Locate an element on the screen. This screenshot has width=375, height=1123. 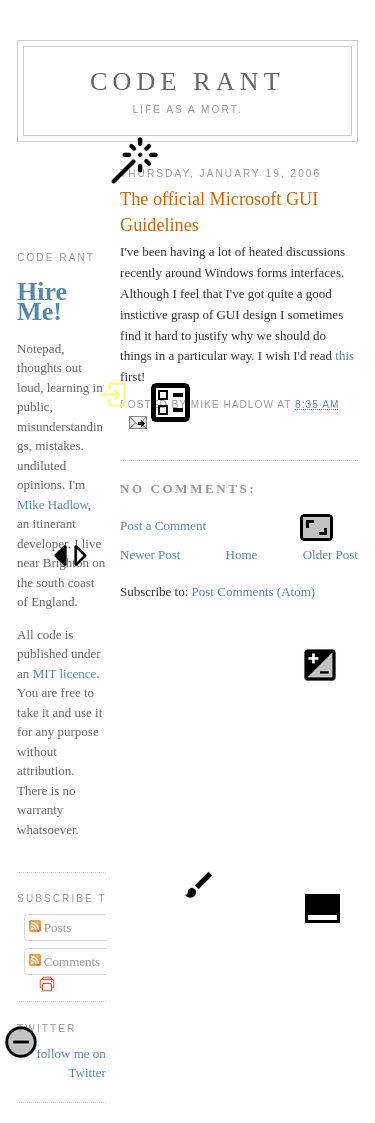
access drawing or painting tools is located at coordinates (199, 885).